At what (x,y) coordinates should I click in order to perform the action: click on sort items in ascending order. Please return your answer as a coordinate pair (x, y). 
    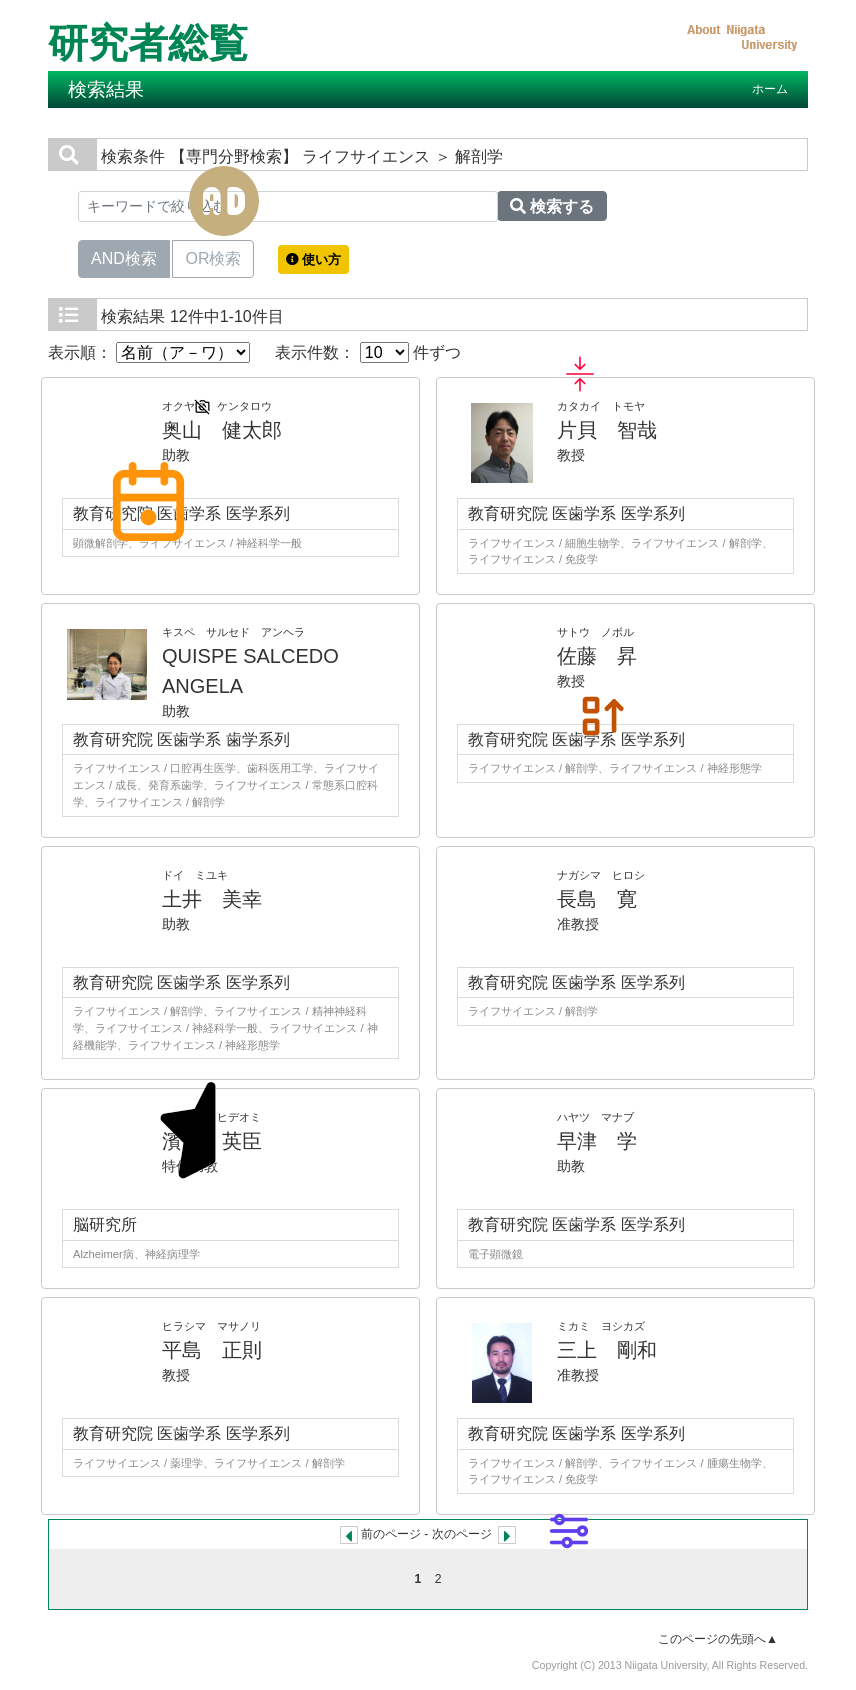
    Looking at the image, I should click on (602, 716).